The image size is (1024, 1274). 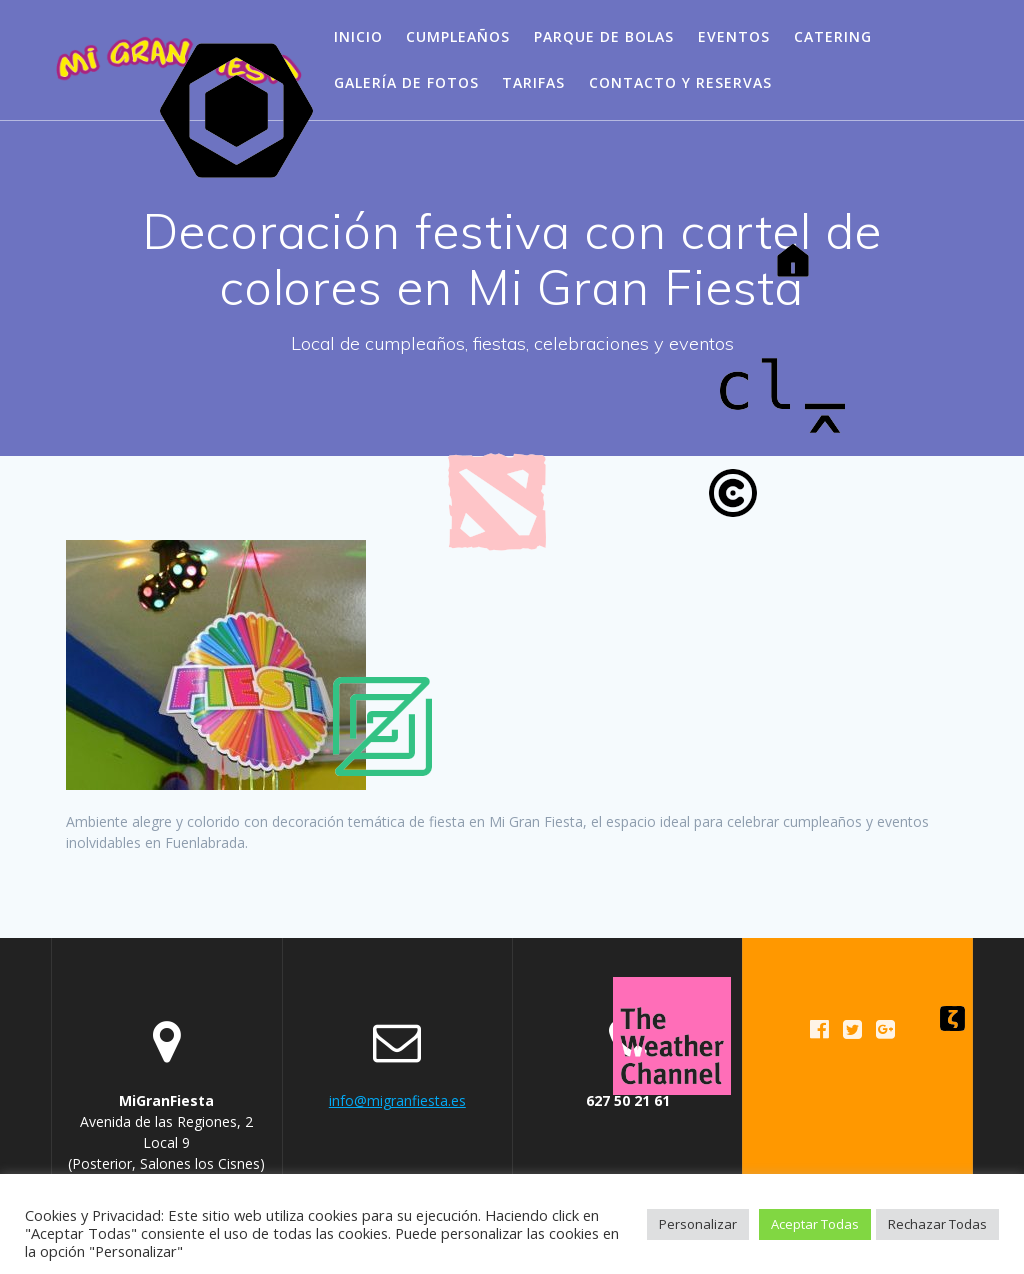 What do you see at coordinates (733, 493) in the screenshot?
I see `open the Continente app or website` at bounding box center [733, 493].